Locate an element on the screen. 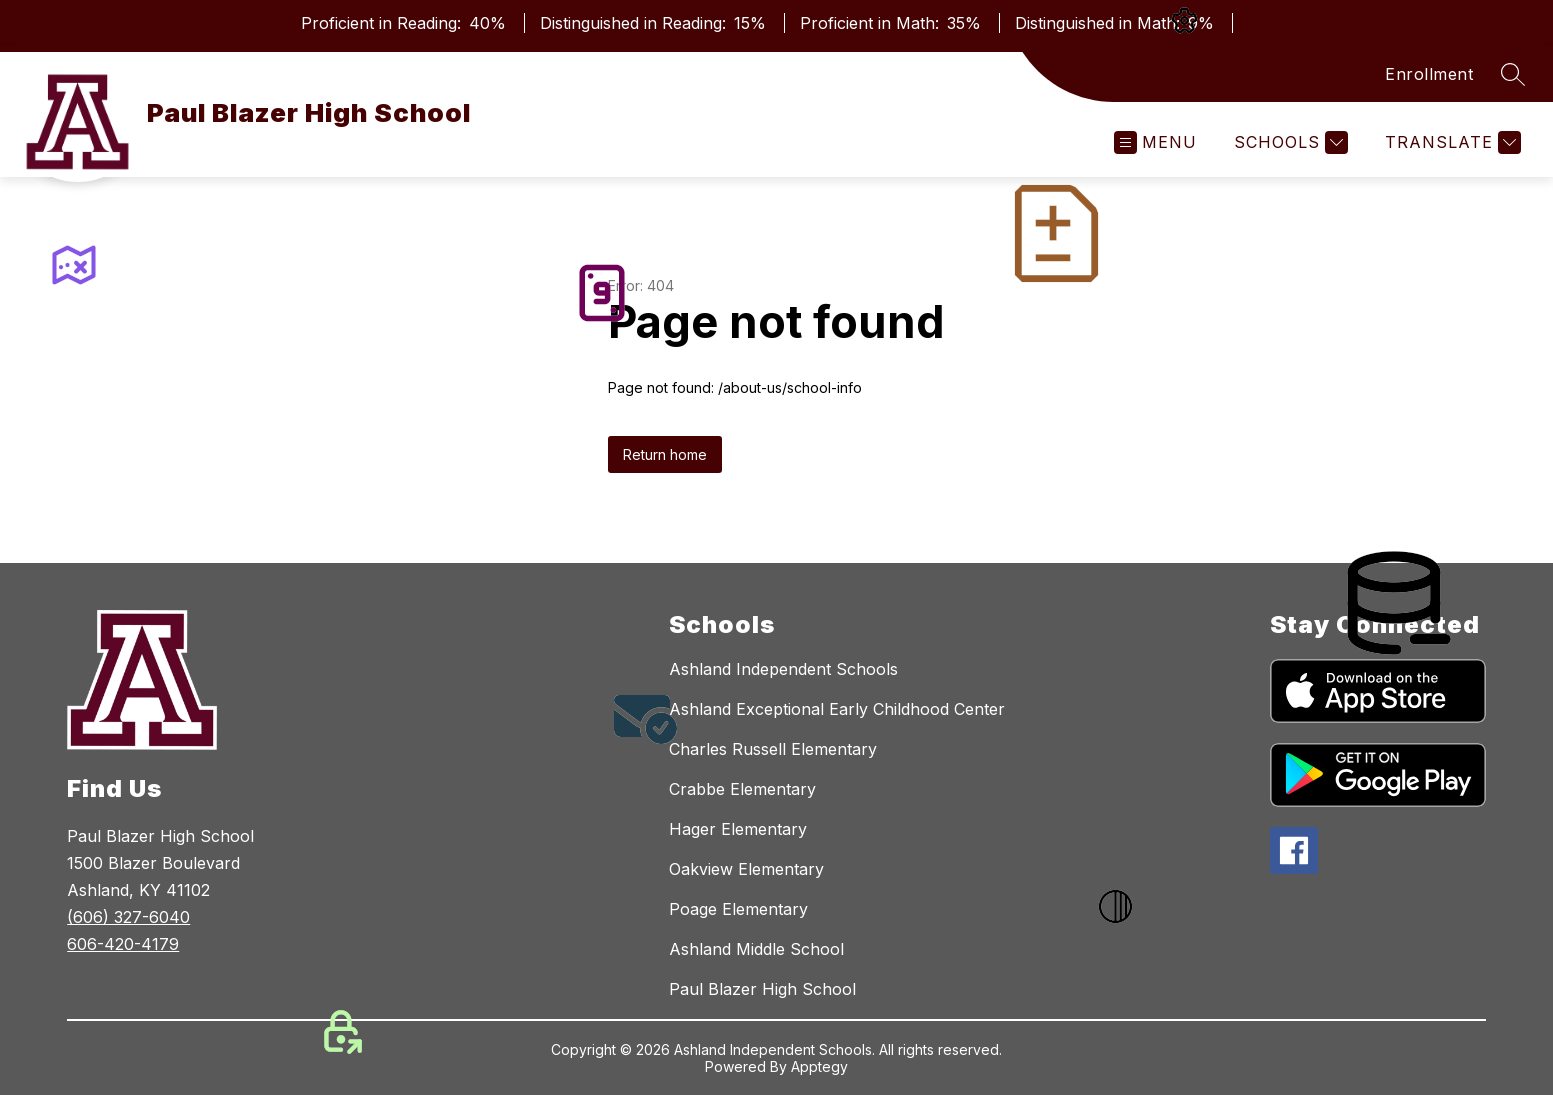 The height and width of the screenshot is (1095, 1553). view route directions on map is located at coordinates (74, 265).